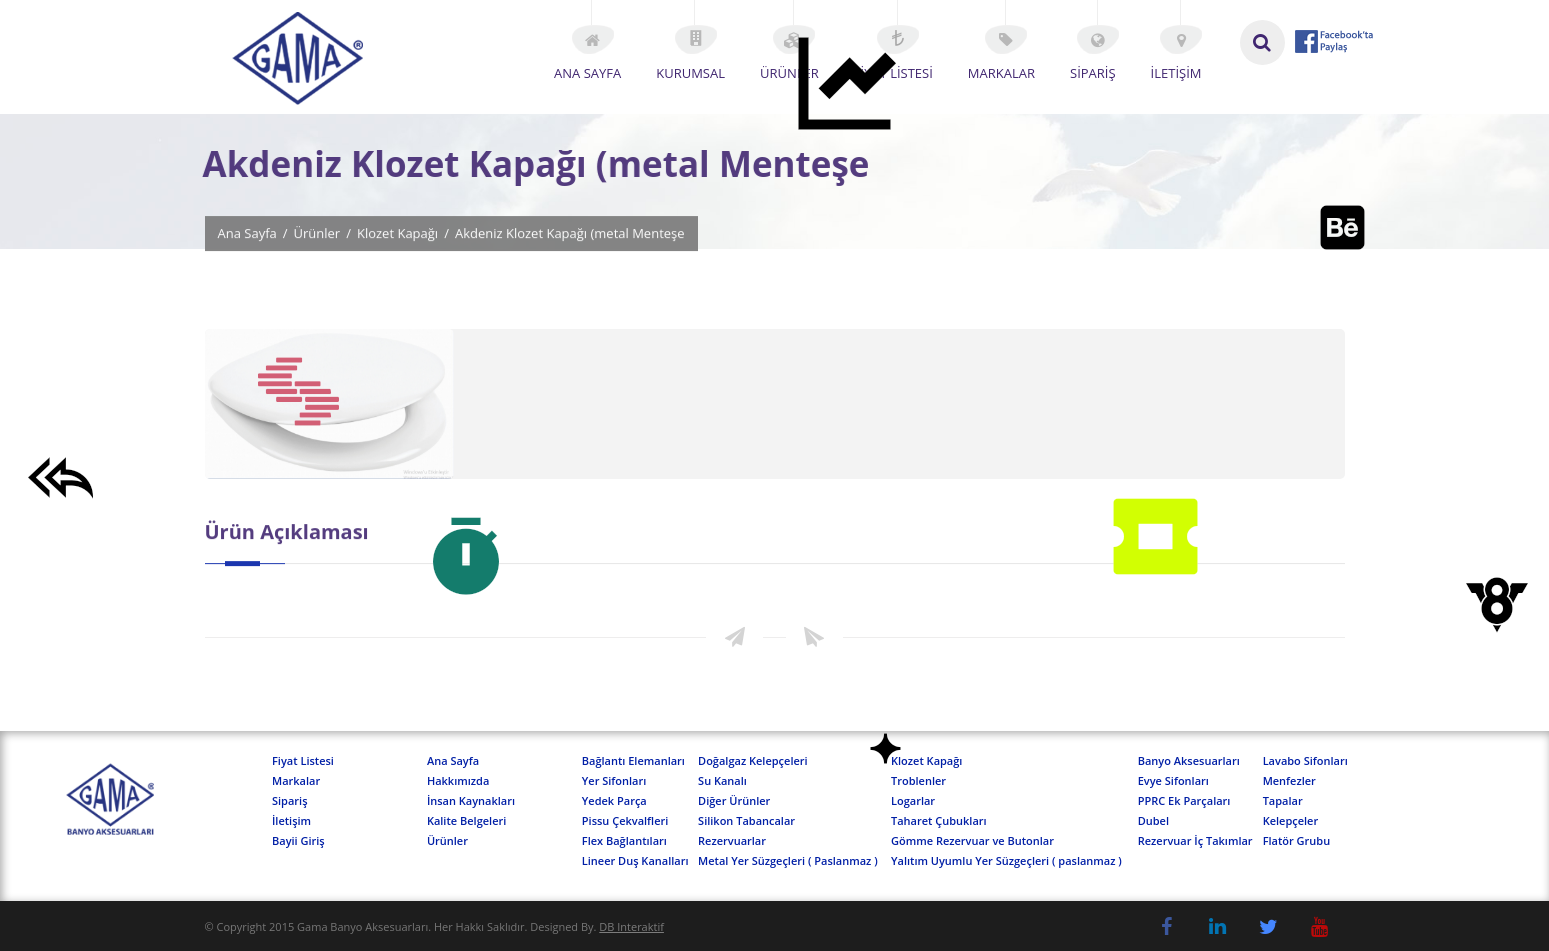 The image size is (1549, 951). I want to click on view your tickets or passes, so click(1155, 536).